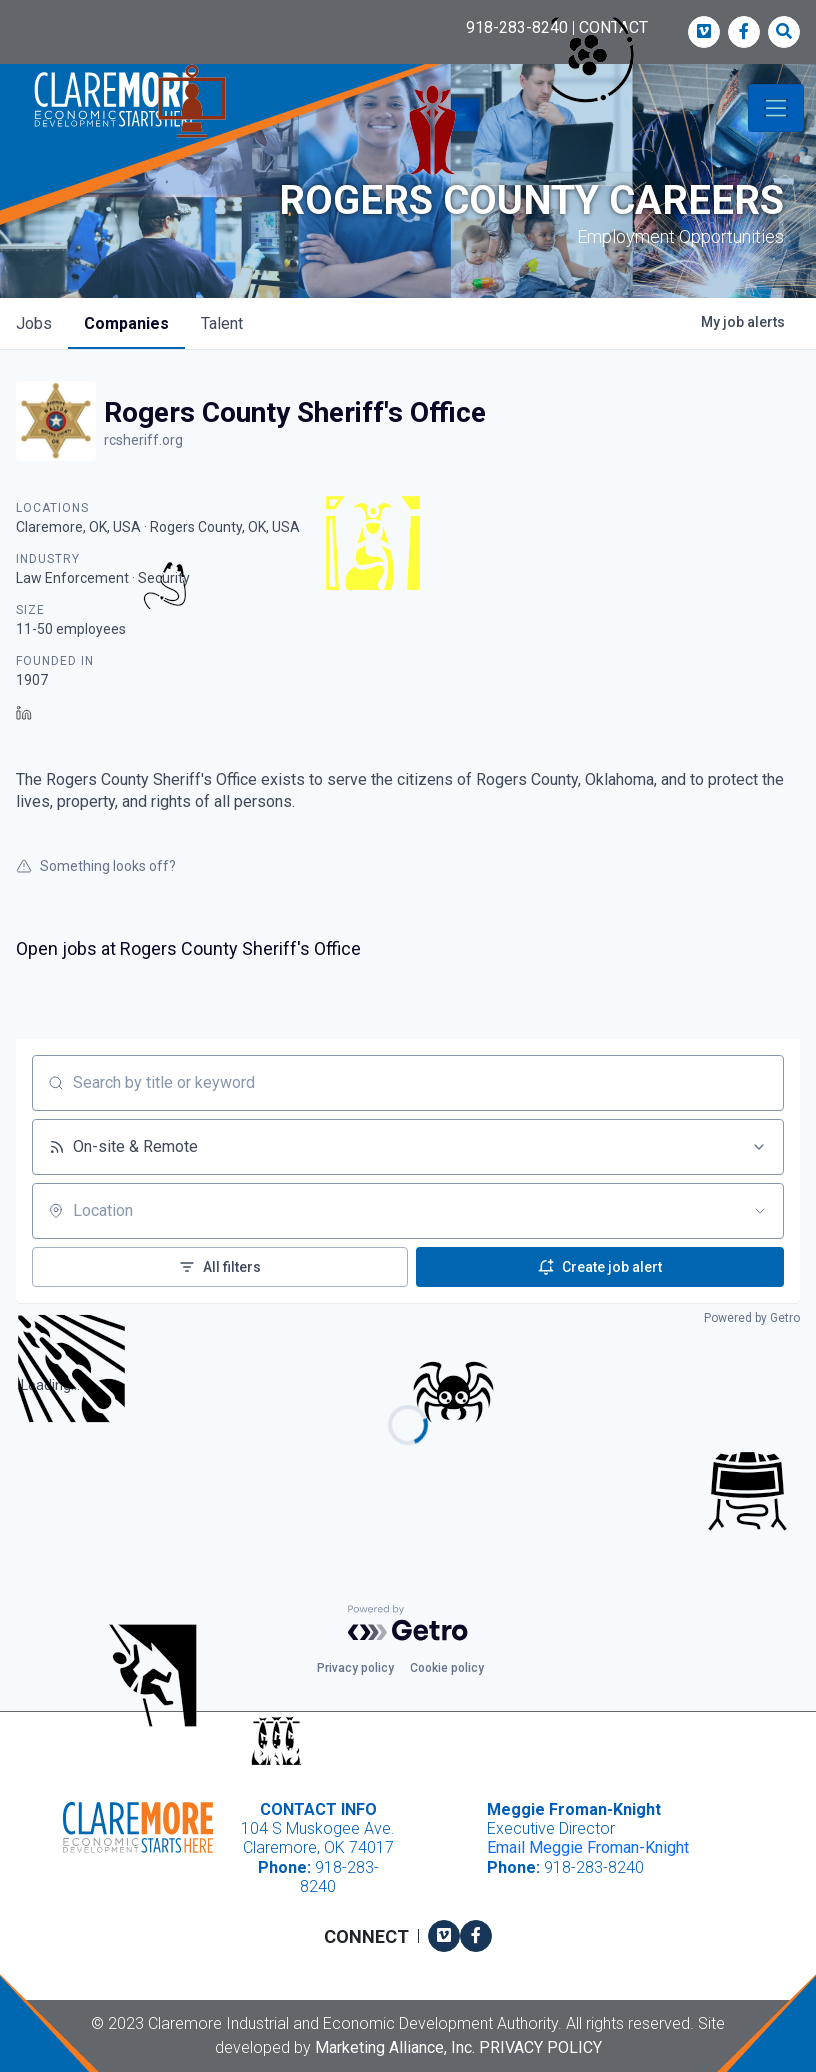 The height and width of the screenshot is (2072, 816). What do you see at coordinates (71, 1368) in the screenshot?
I see `represents the andromeda galaxy or cosmic chain element` at bounding box center [71, 1368].